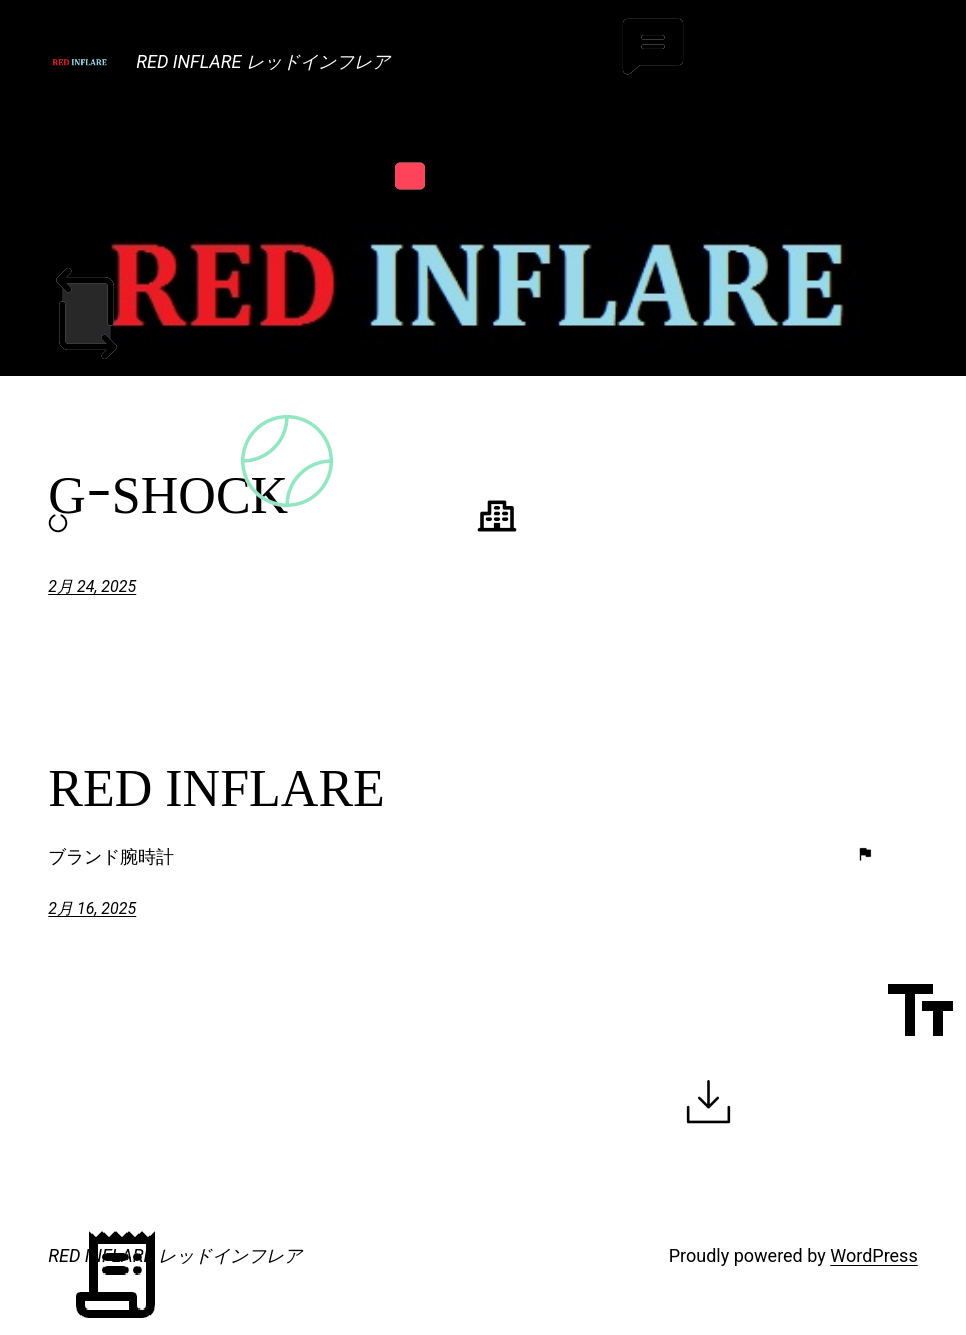 This screenshot has width=966, height=1335. Describe the element at coordinates (497, 516) in the screenshot. I see `view apartment or residential building details` at that location.